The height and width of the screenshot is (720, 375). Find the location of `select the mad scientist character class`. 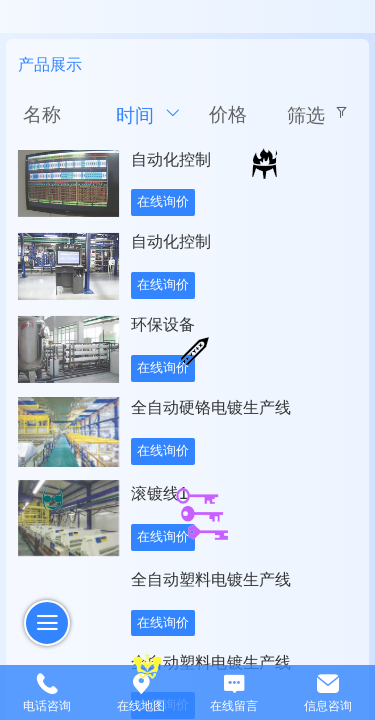

select the mad scientist character class is located at coordinates (53, 499).